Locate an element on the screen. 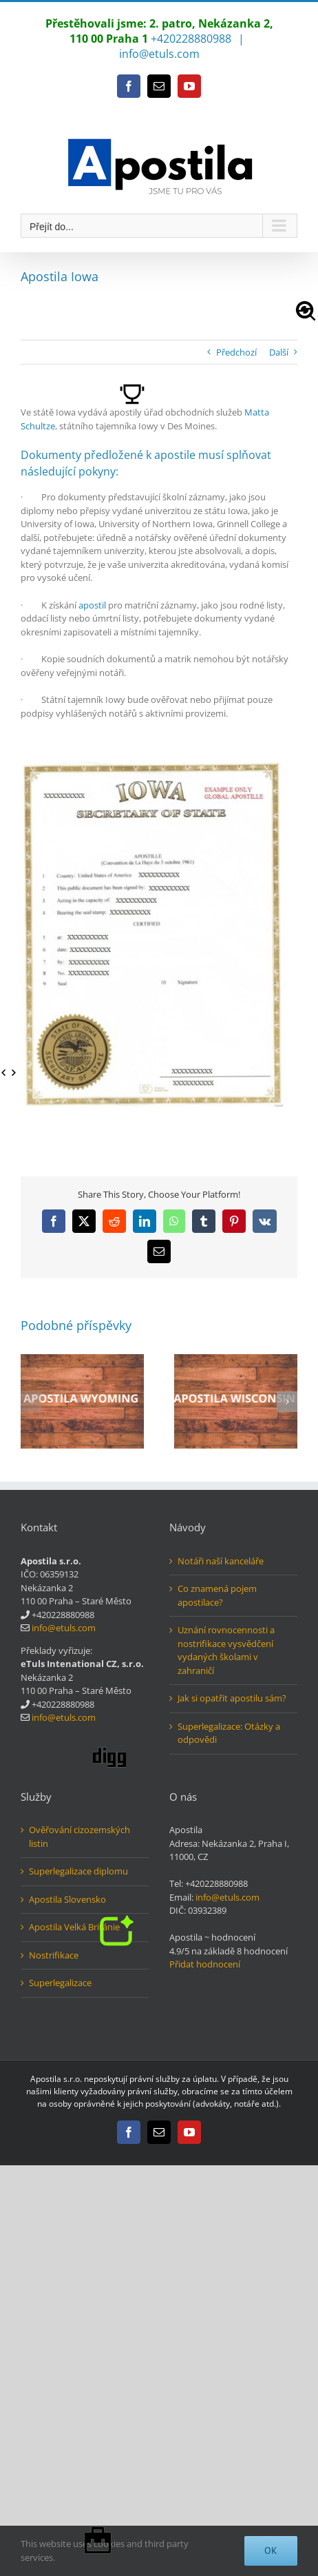  access work or business documents is located at coordinates (98, 2542).